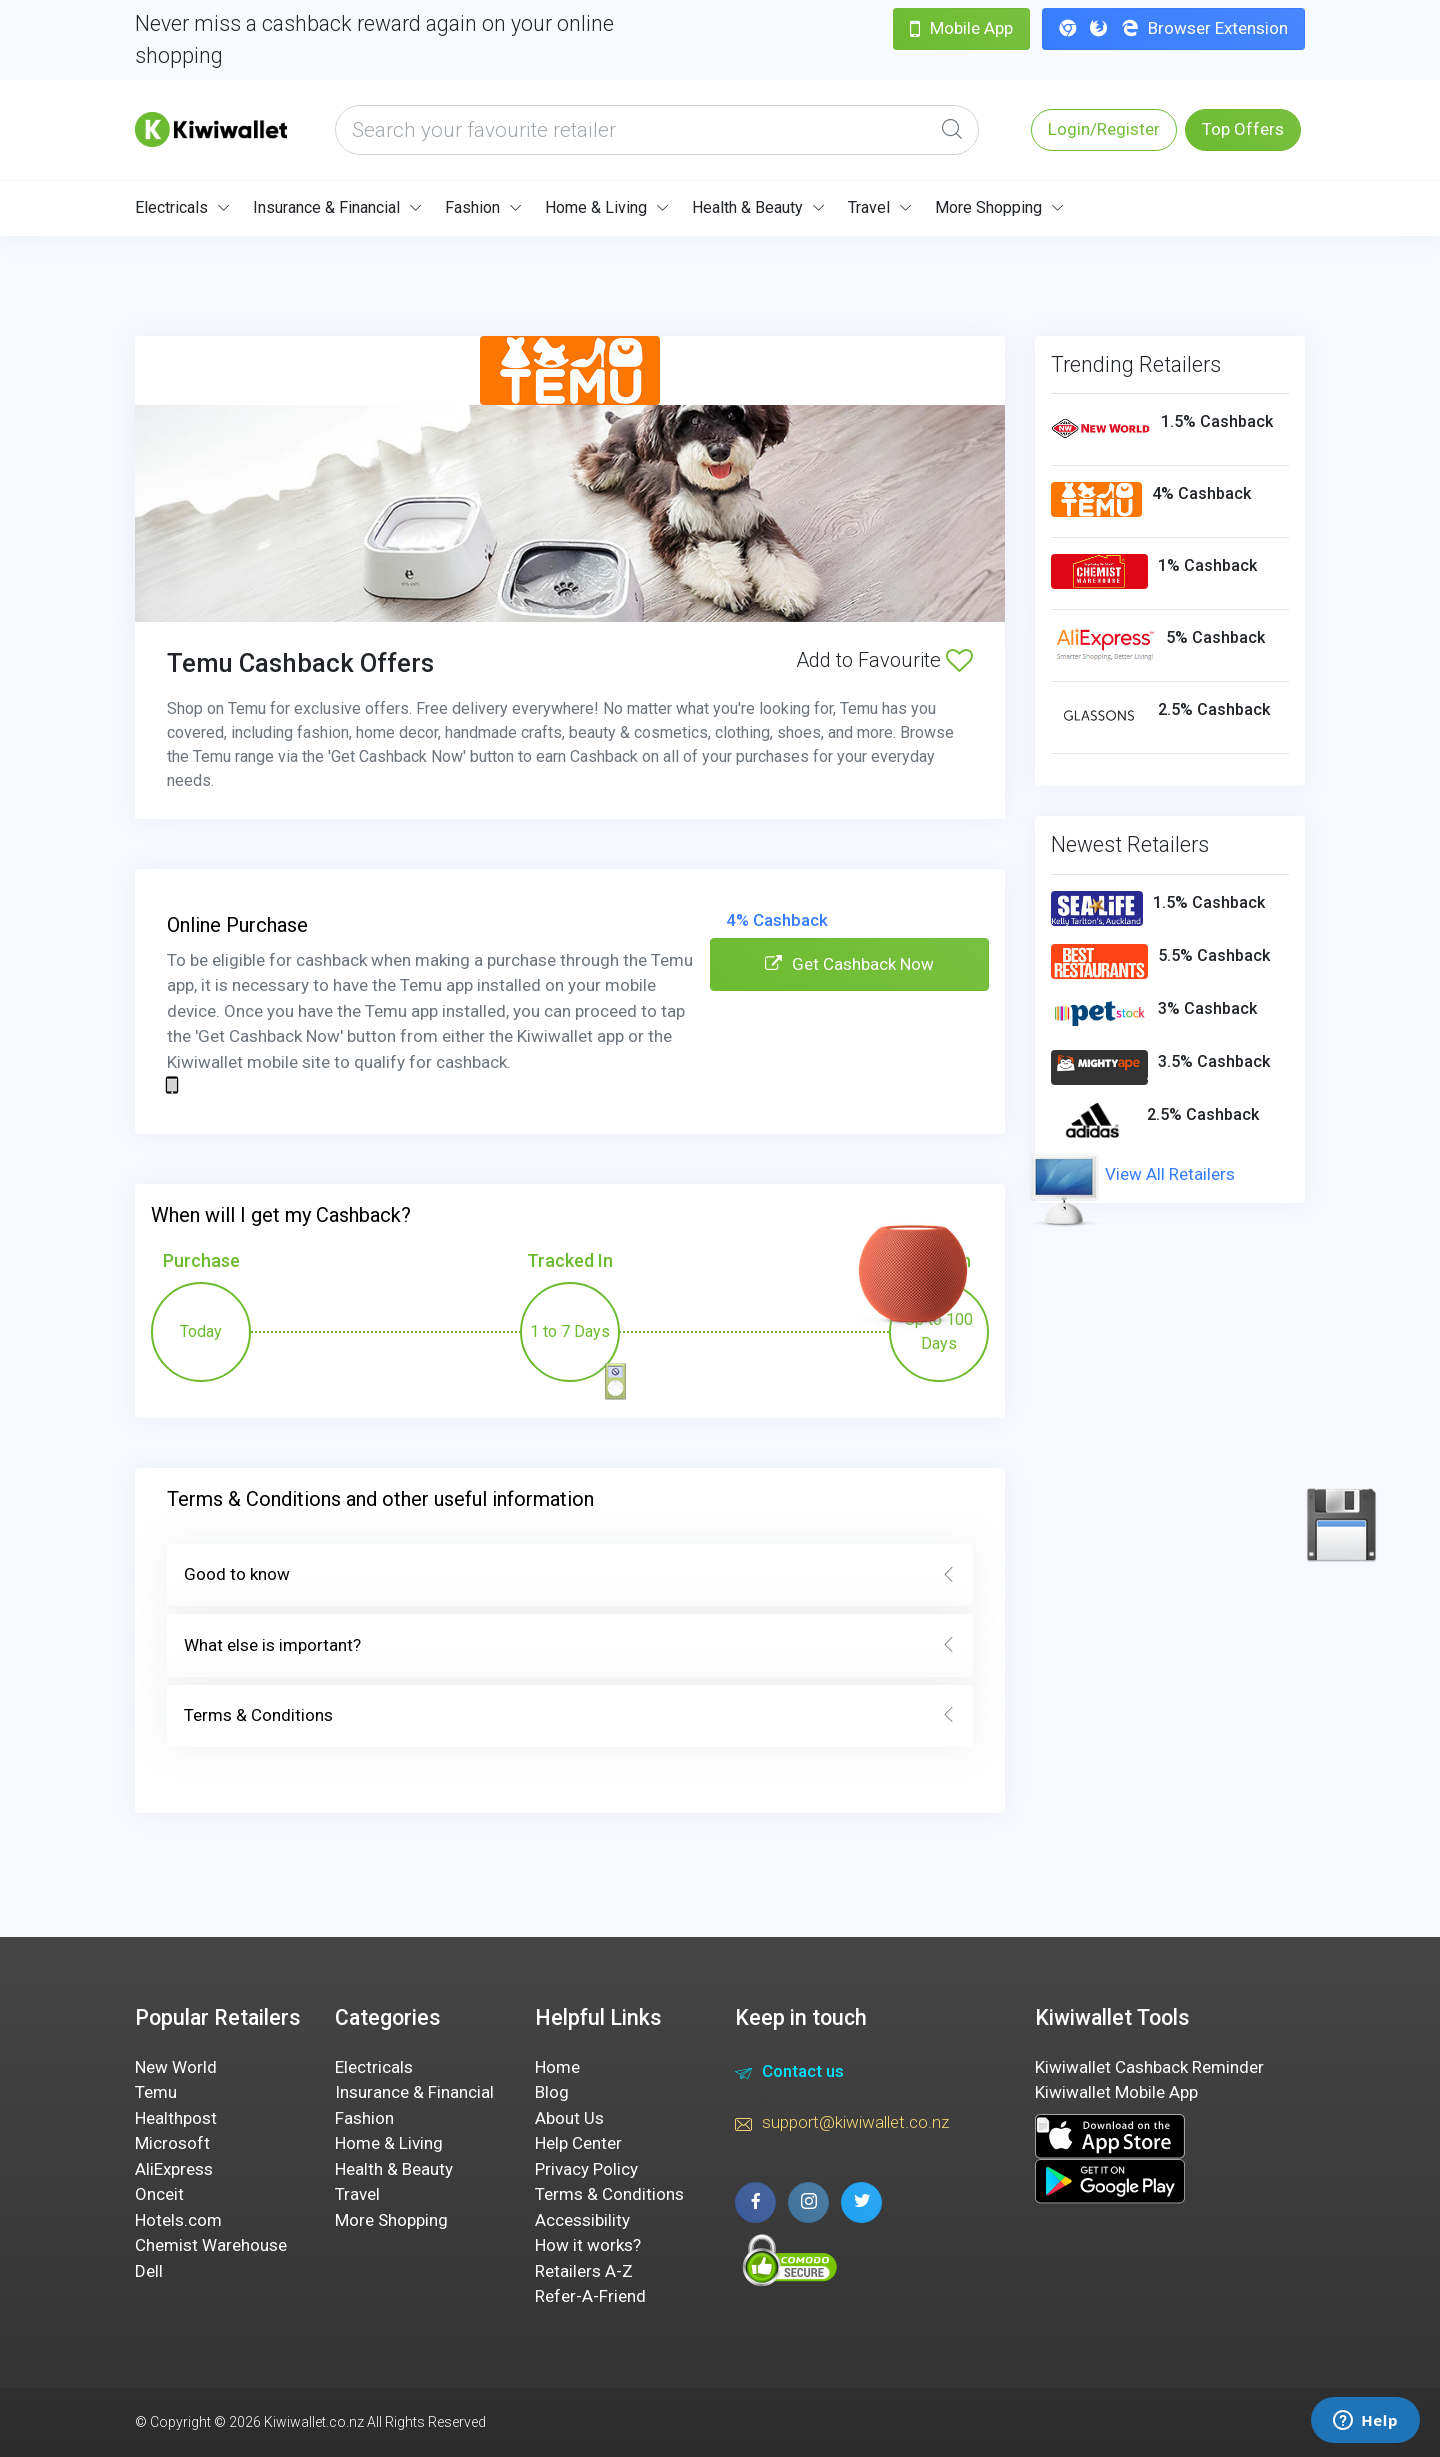 Image resolution: width=1440 pixels, height=2457 pixels. What do you see at coordinates (1341, 1525) in the screenshot?
I see `save the current file or document` at bounding box center [1341, 1525].